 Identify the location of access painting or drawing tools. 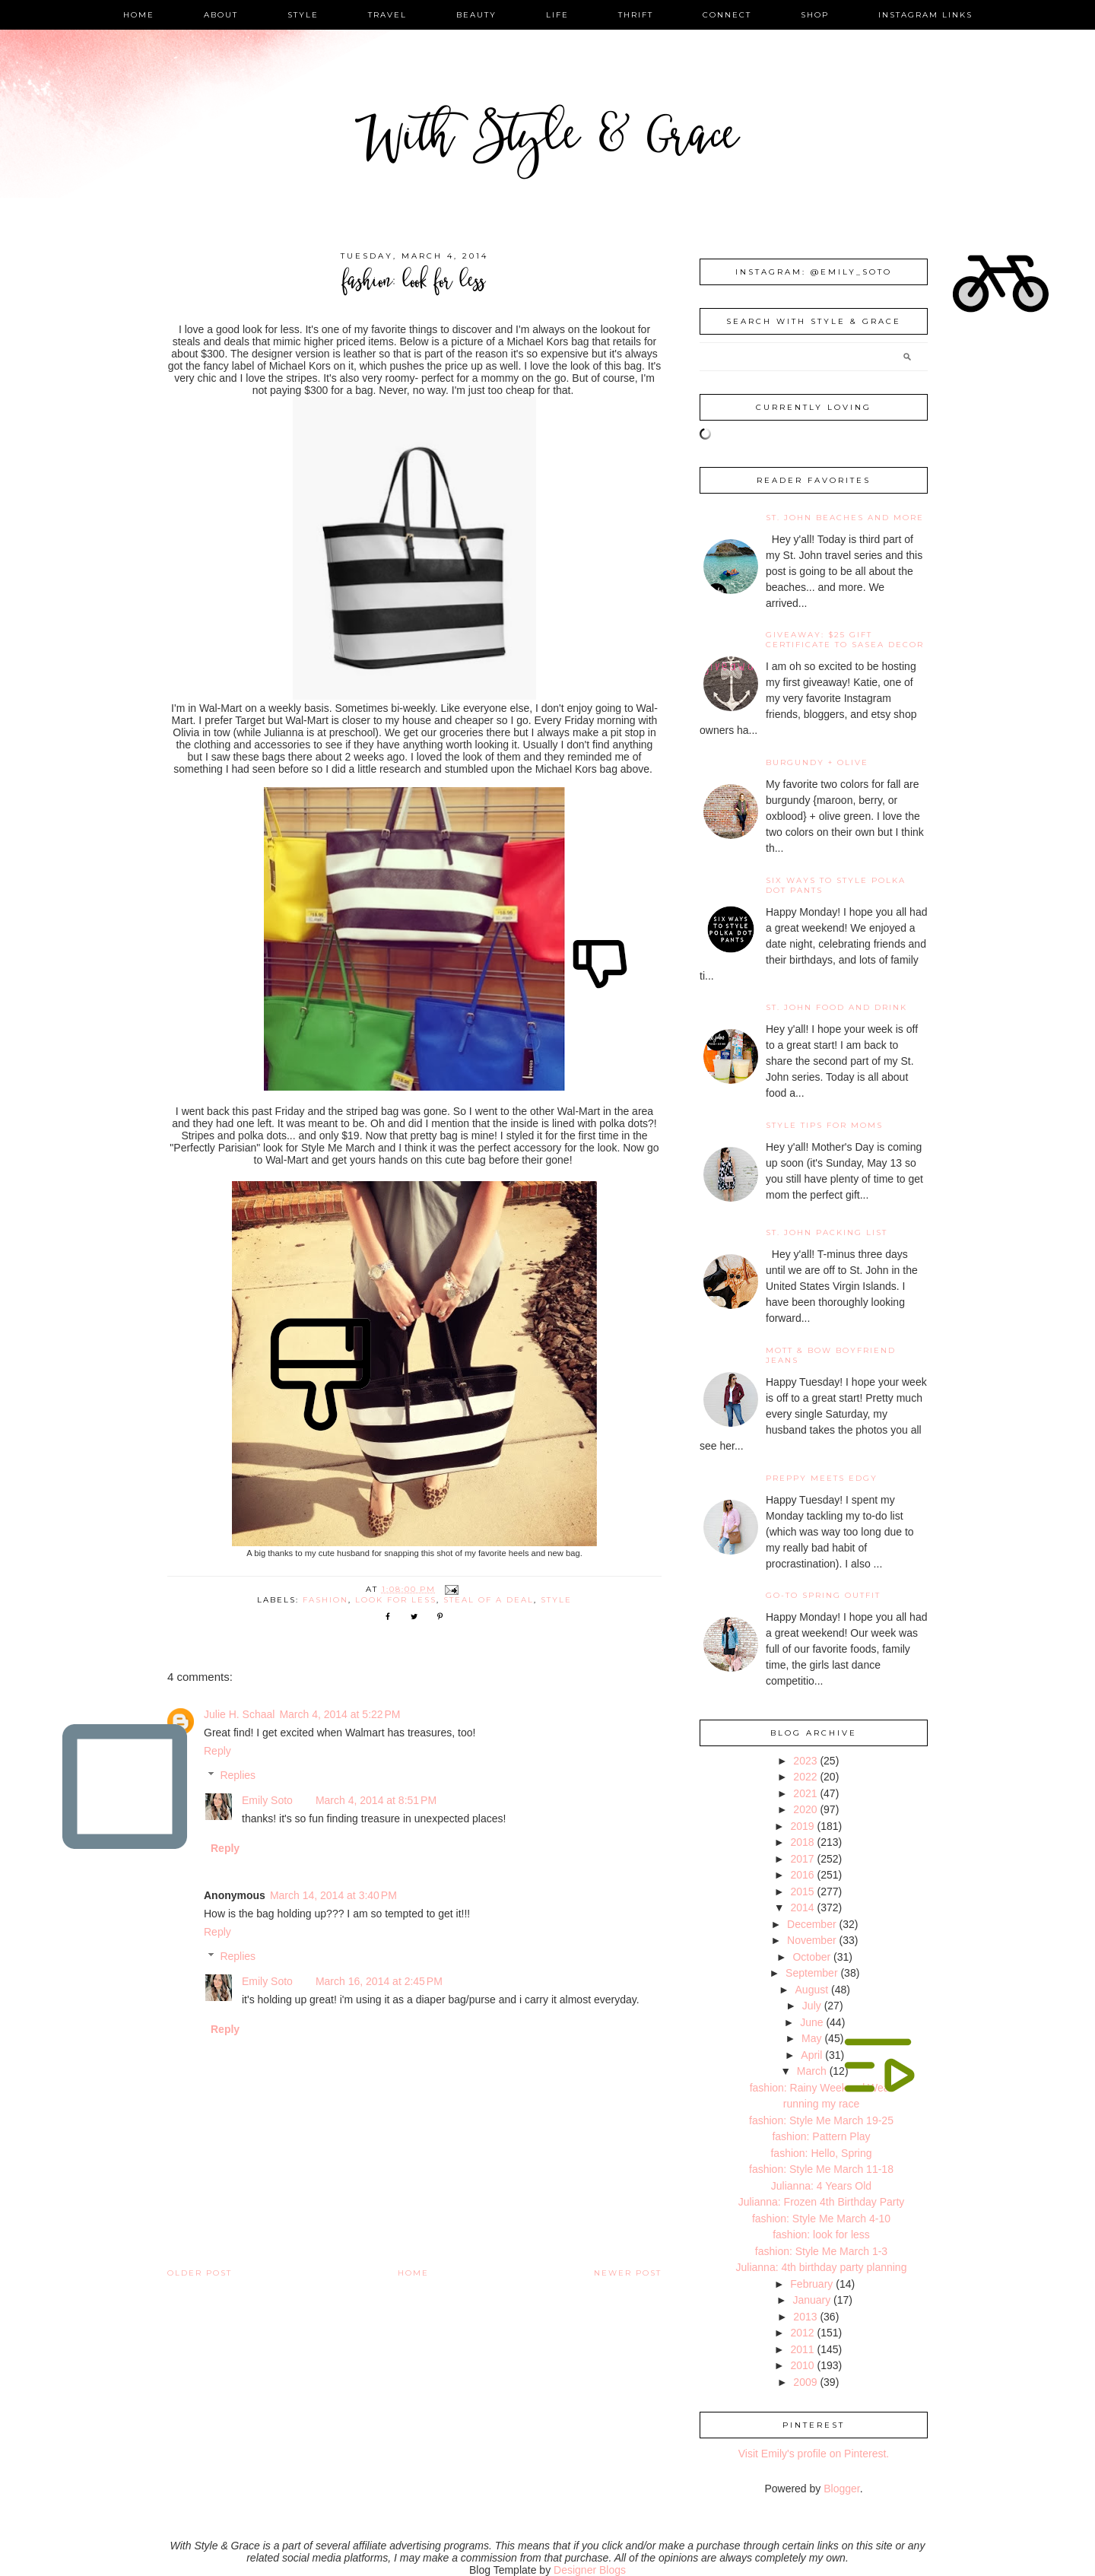
(320, 1372).